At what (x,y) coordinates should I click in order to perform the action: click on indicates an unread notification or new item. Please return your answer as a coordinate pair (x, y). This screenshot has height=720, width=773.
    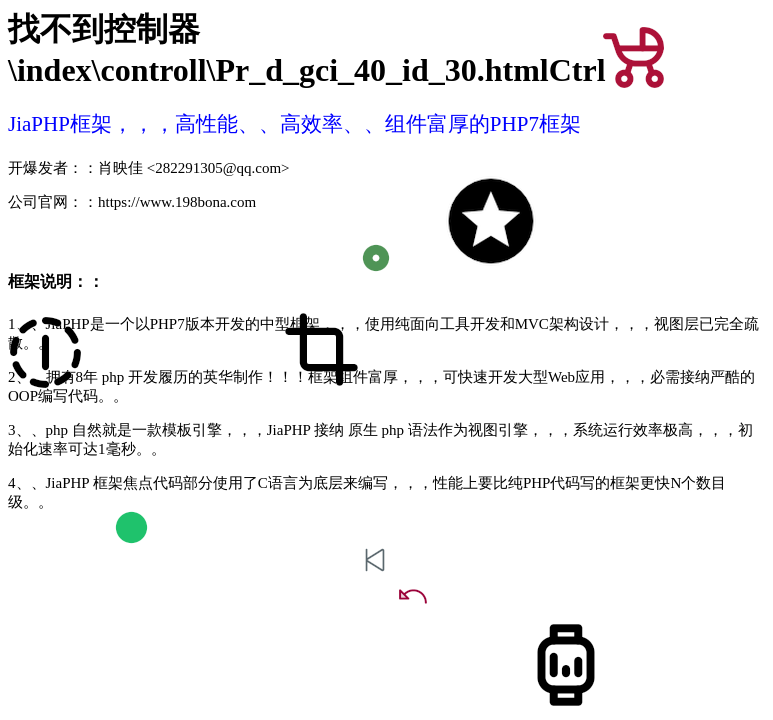
    Looking at the image, I should click on (376, 258).